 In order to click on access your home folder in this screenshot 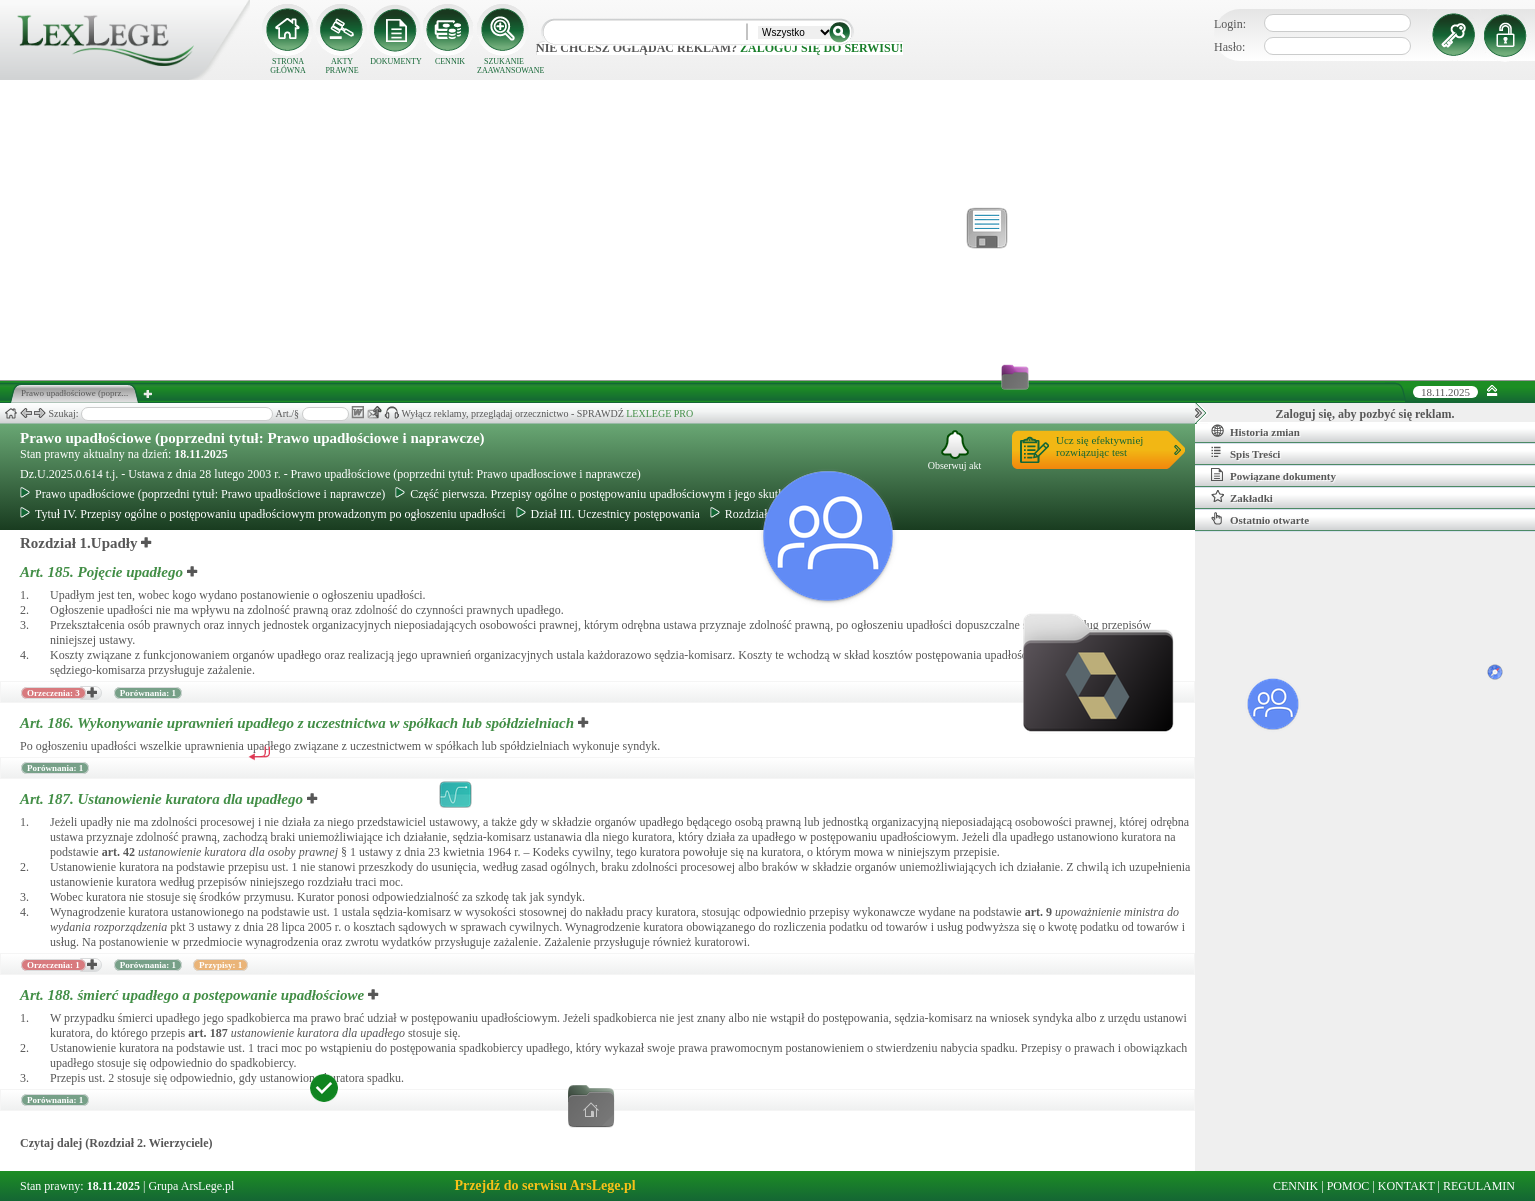, I will do `click(591, 1106)`.